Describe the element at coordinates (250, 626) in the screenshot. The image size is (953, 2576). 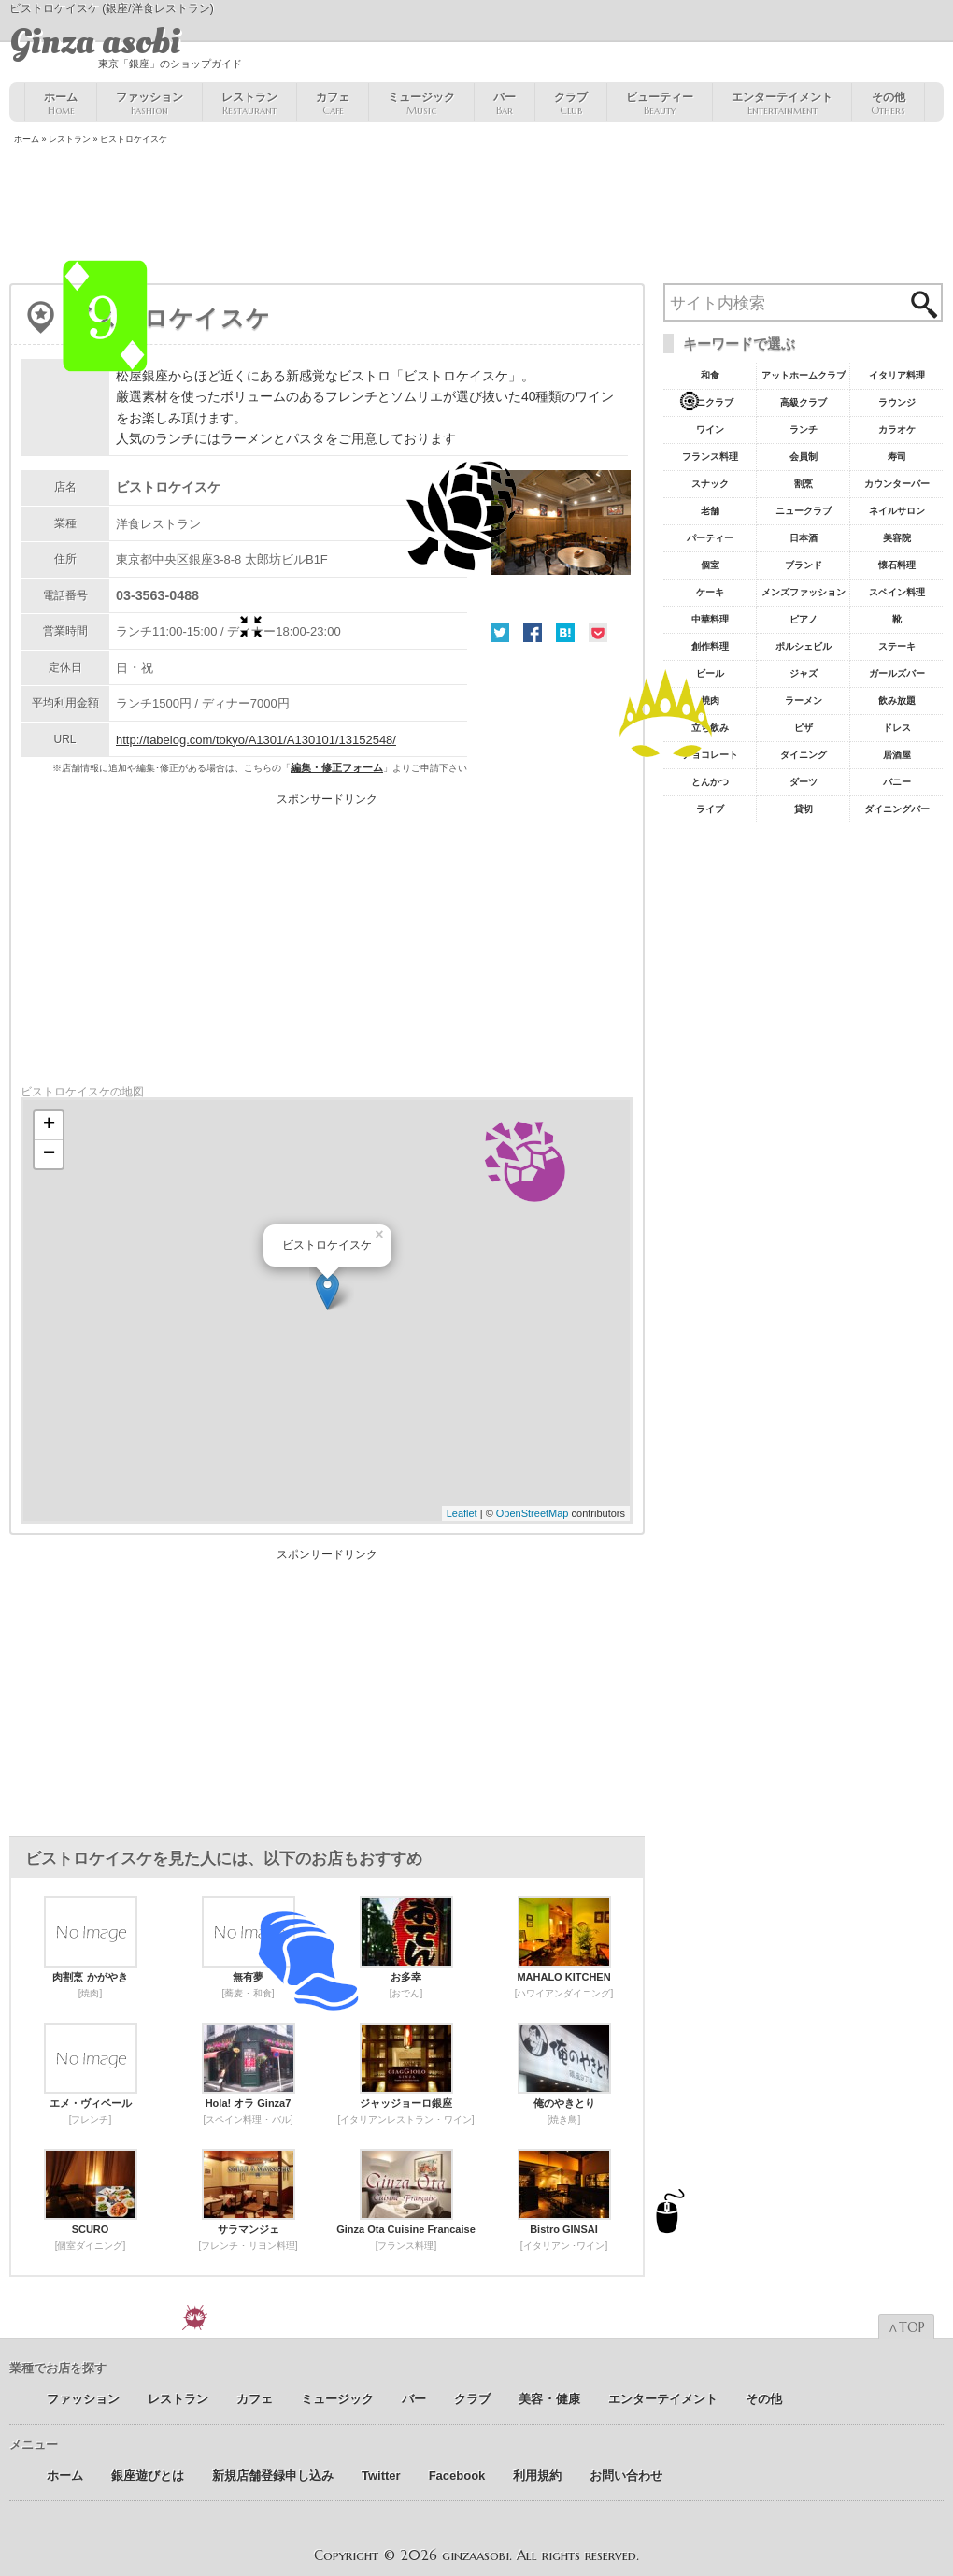
I see `exit fullscreen mode` at that location.